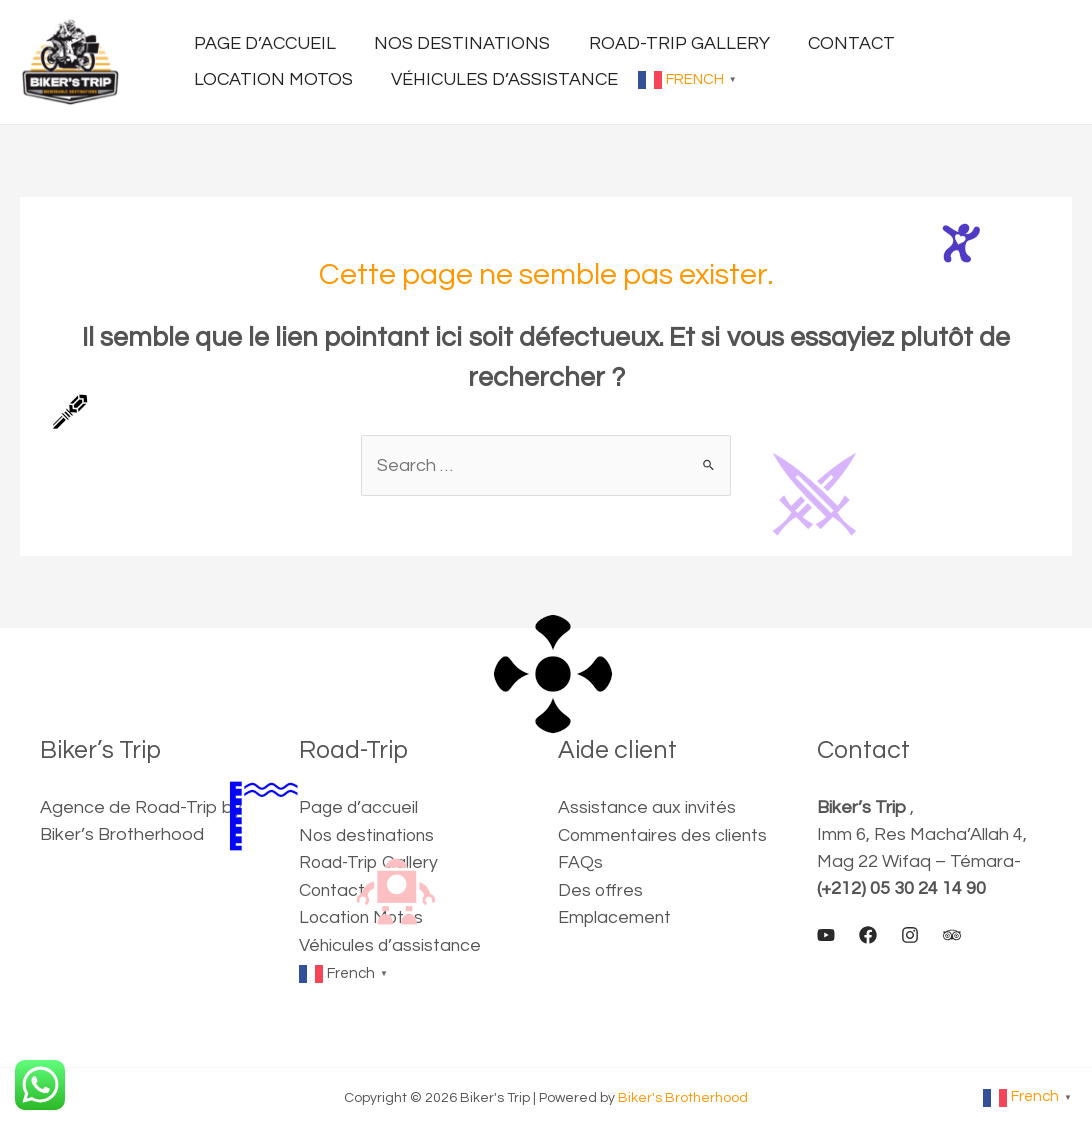 The height and width of the screenshot is (1125, 1092). What do you see at coordinates (814, 495) in the screenshot?
I see `indicates combat or battle mode` at bounding box center [814, 495].